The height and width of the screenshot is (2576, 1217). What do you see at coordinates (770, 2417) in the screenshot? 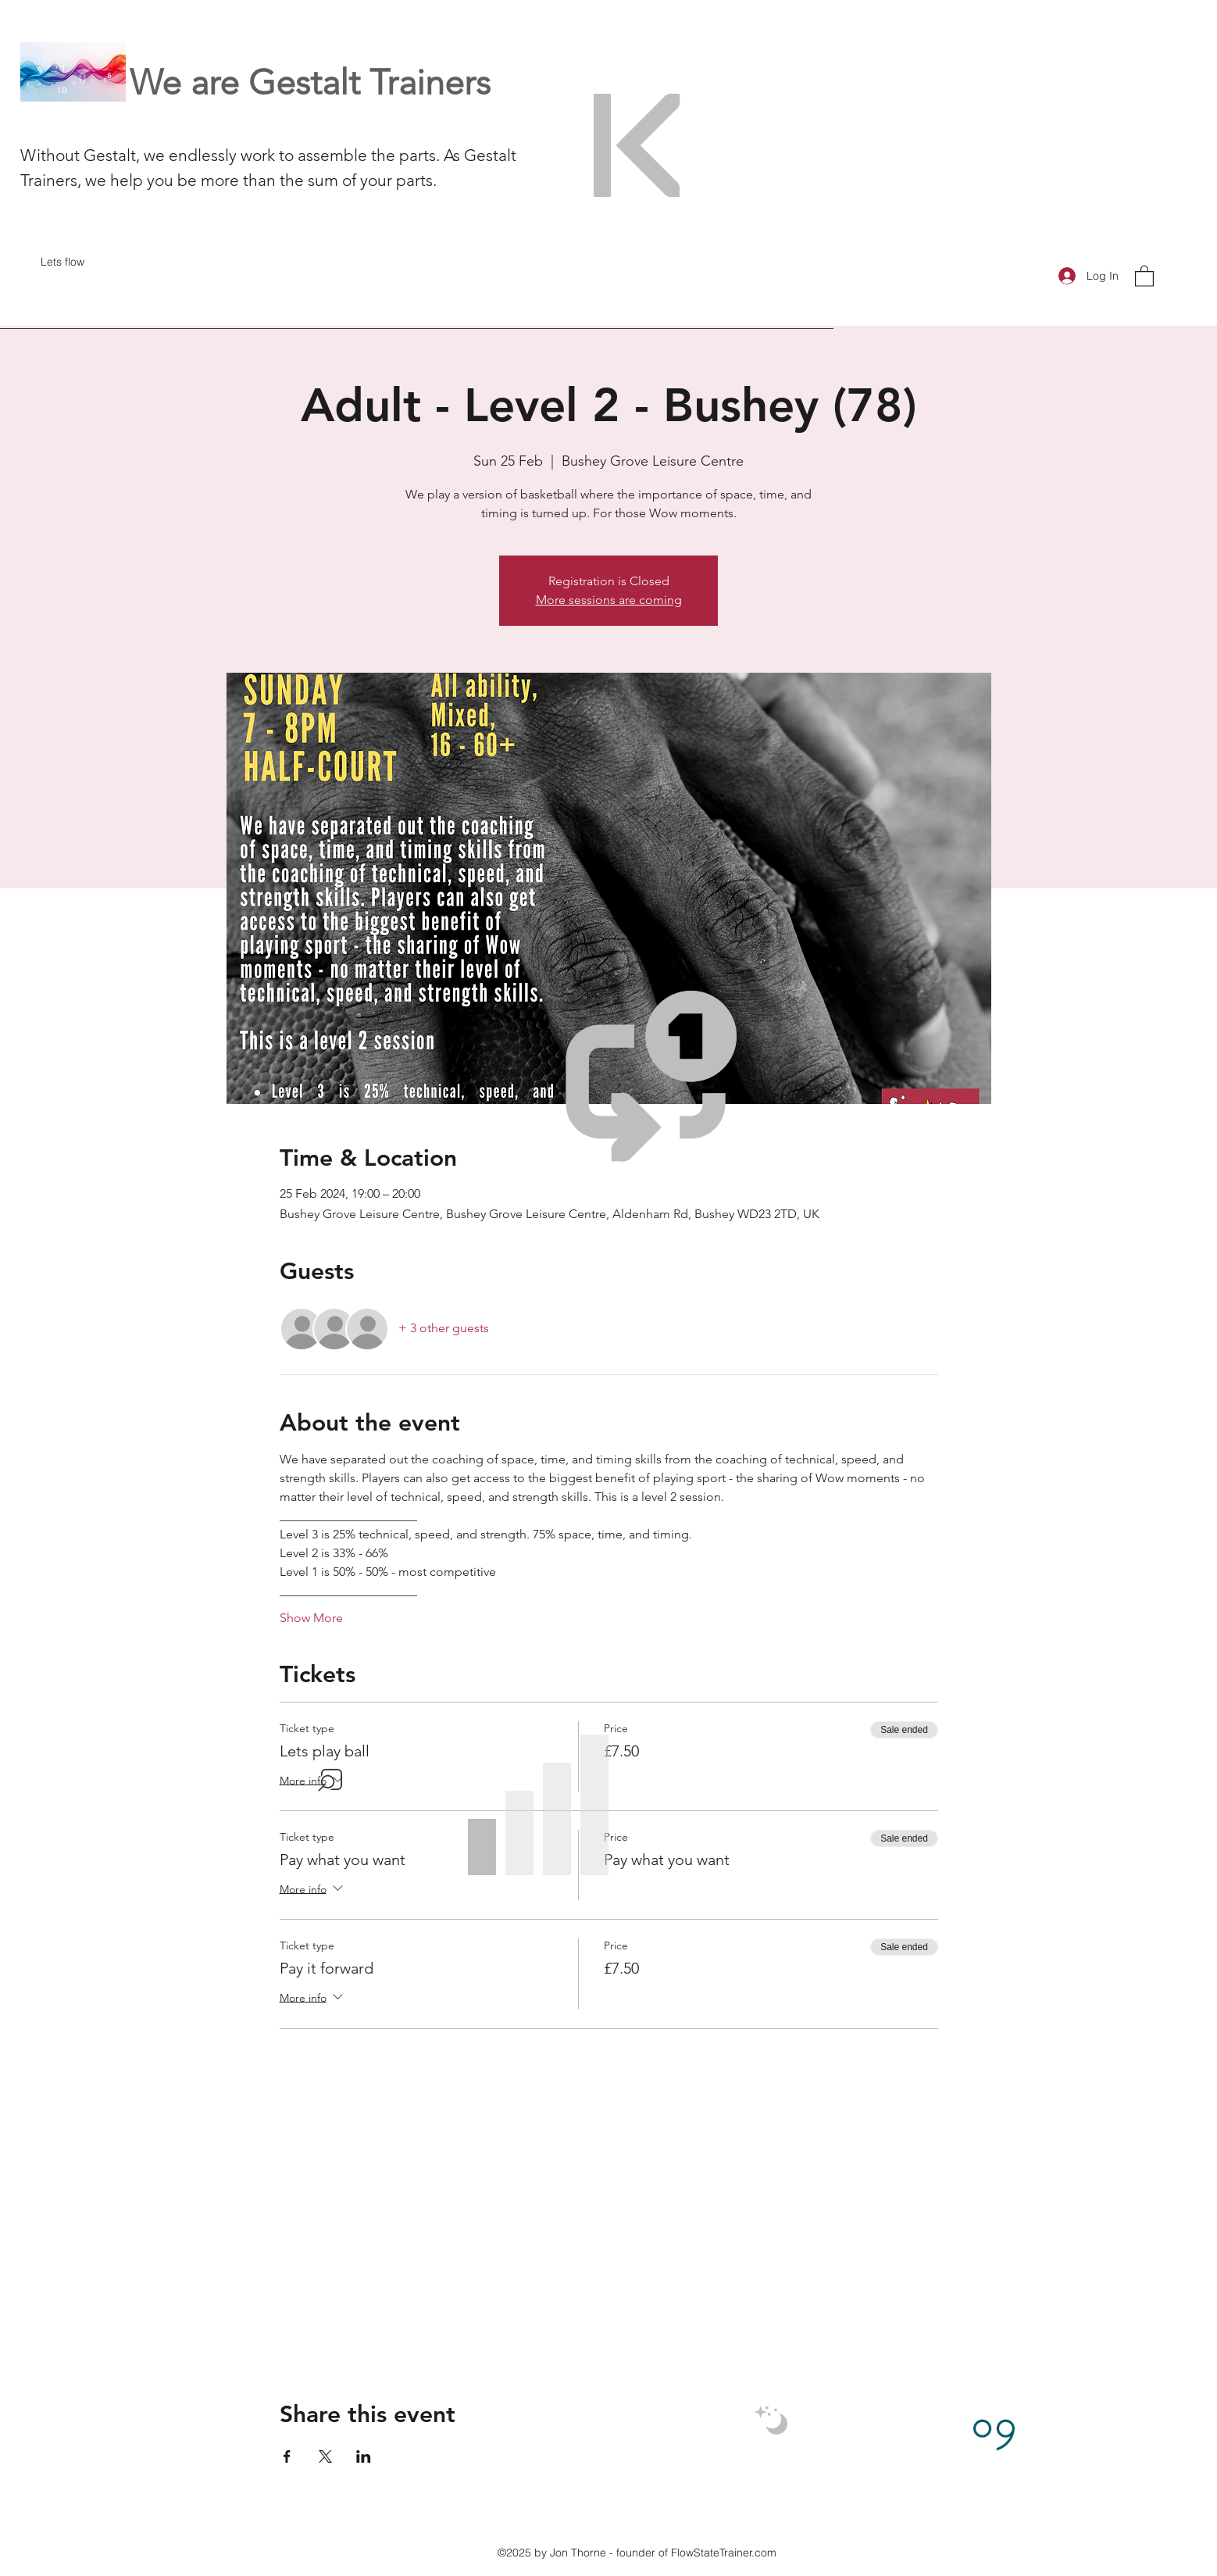
I see `access screensaver settings` at bounding box center [770, 2417].